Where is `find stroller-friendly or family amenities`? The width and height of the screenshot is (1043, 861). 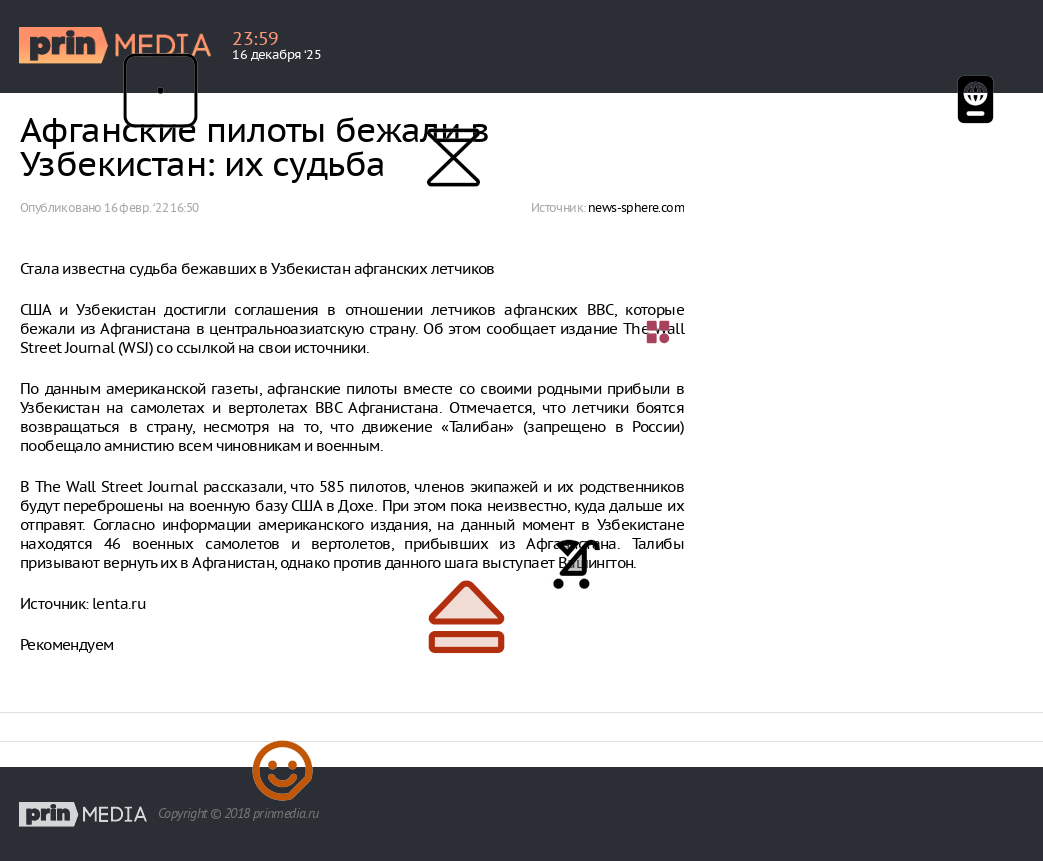 find stroller-friendly or family amenities is located at coordinates (574, 563).